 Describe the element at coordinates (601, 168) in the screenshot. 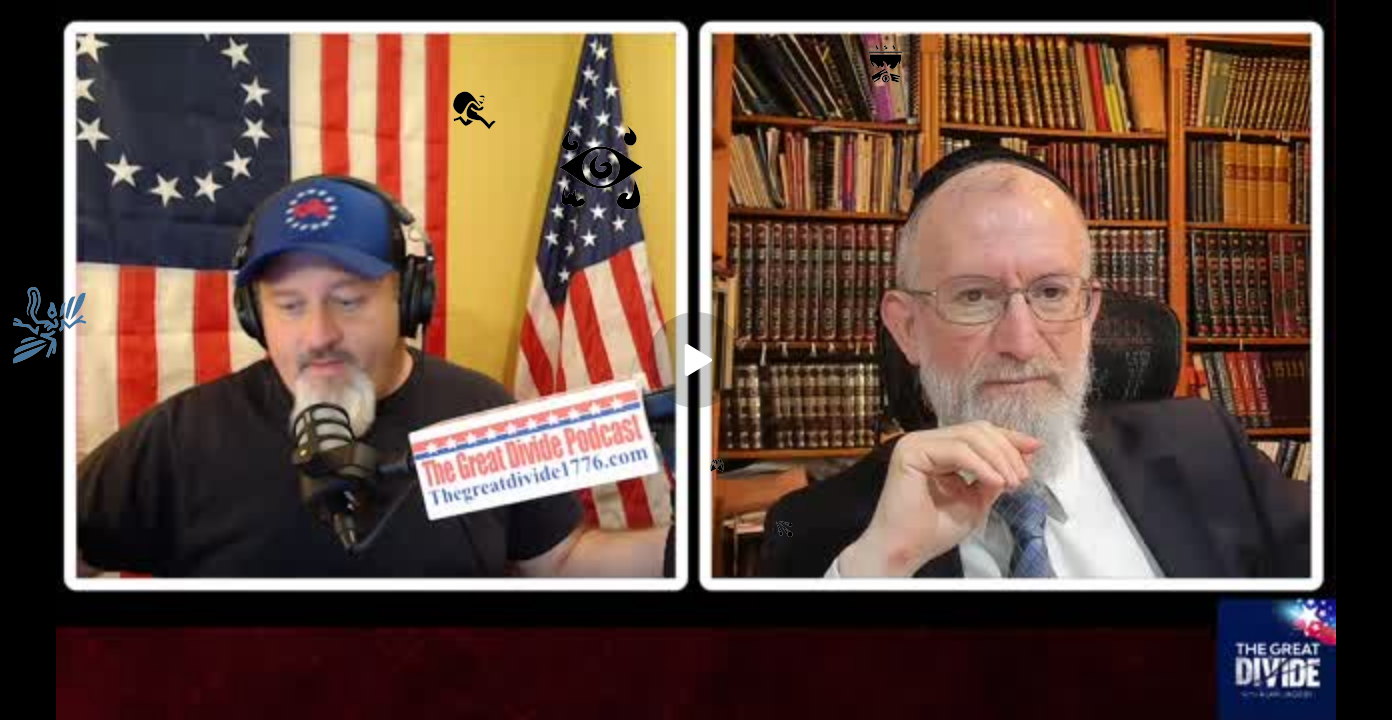

I see `activate fire vision or enhanced sight ability` at that location.